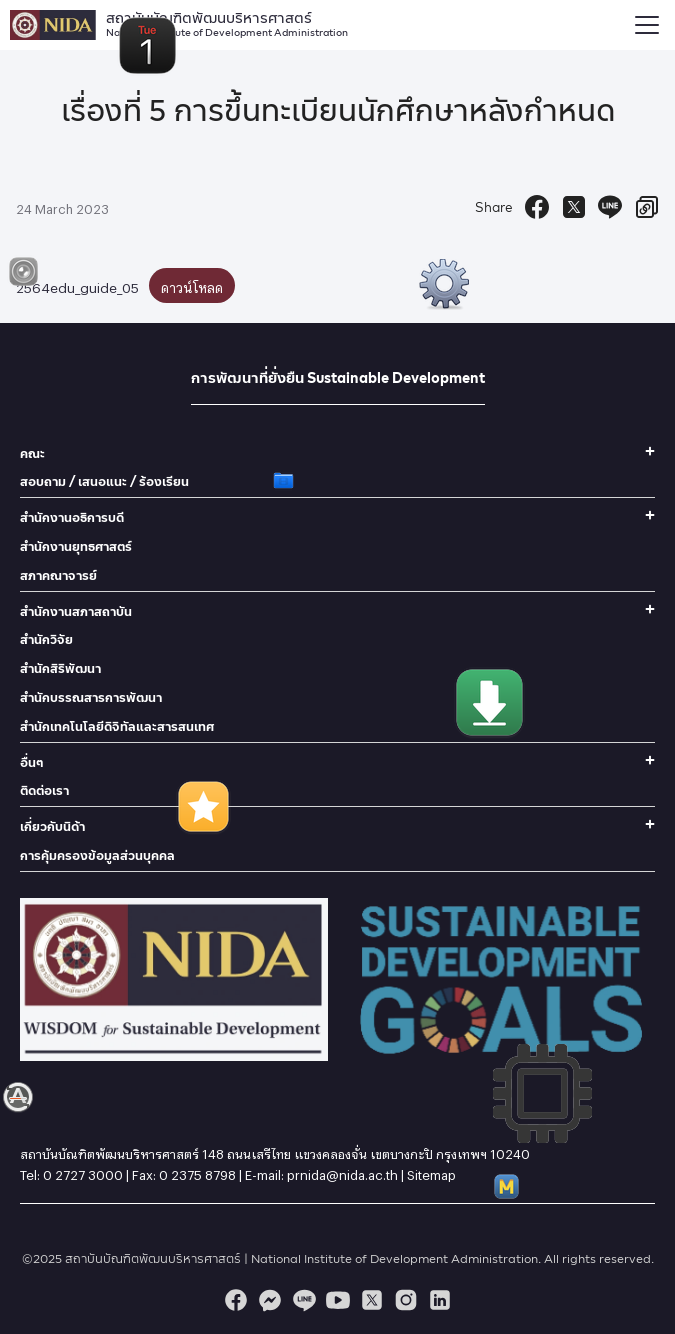 Image resolution: width=675 pixels, height=1334 pixels. Describe the element at coordinates (147, 45) in the screenshot. I see `open the calendar app` at that location.